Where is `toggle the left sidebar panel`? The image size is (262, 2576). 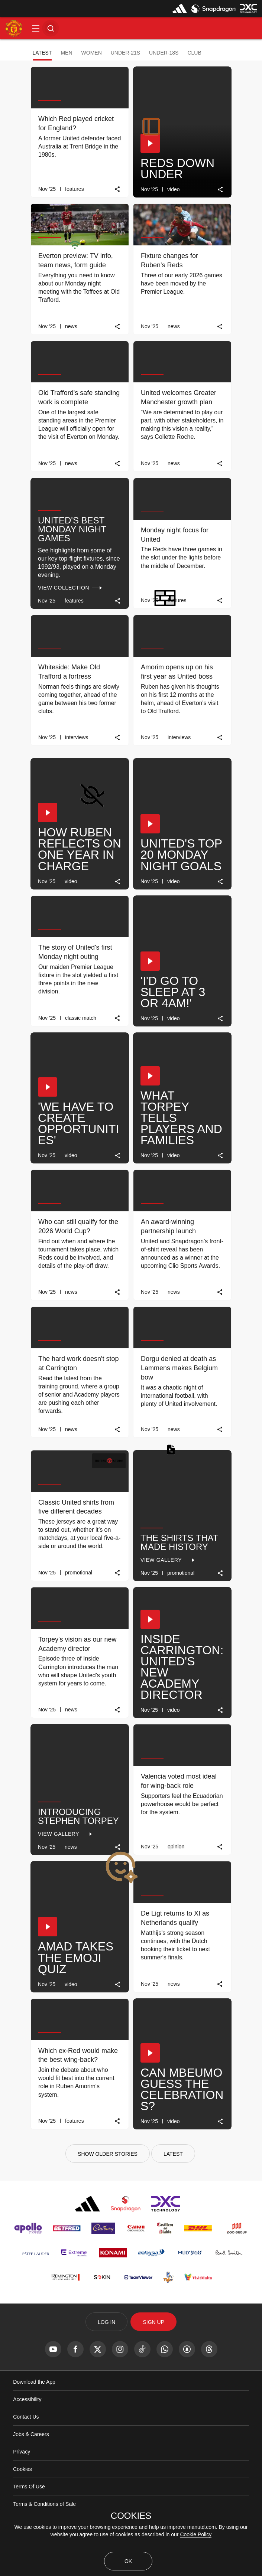
toggle the left sidebar panel is located at coordinates (151, 127).